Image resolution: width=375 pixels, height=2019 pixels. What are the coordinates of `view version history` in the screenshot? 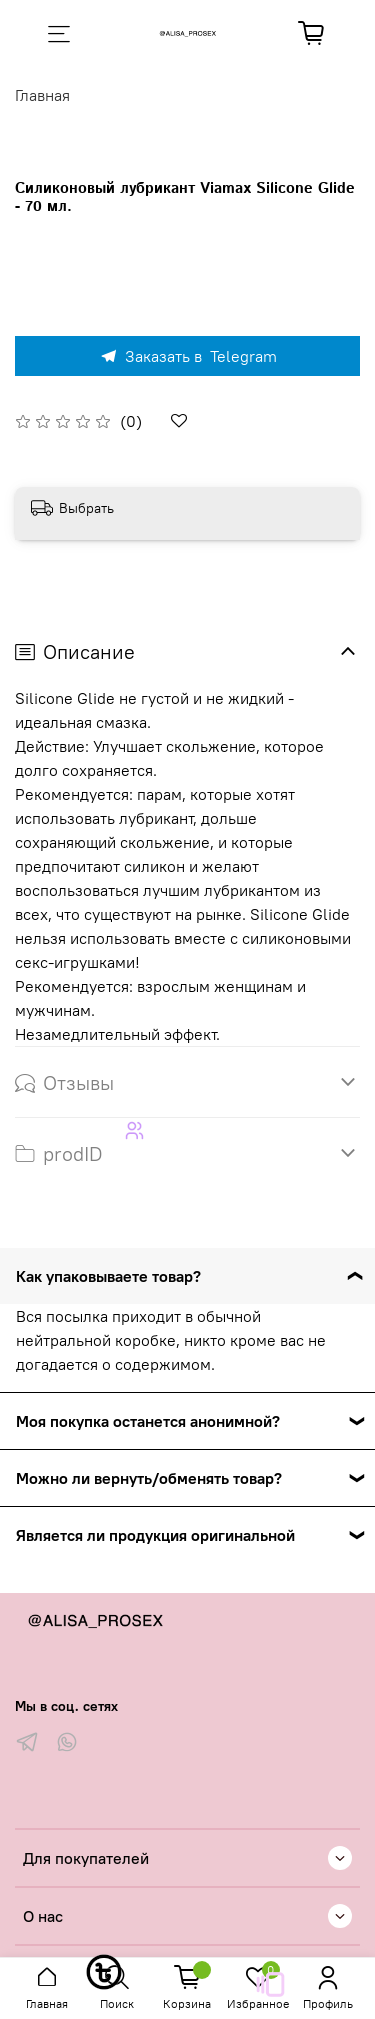 It's located at (270, 1984).